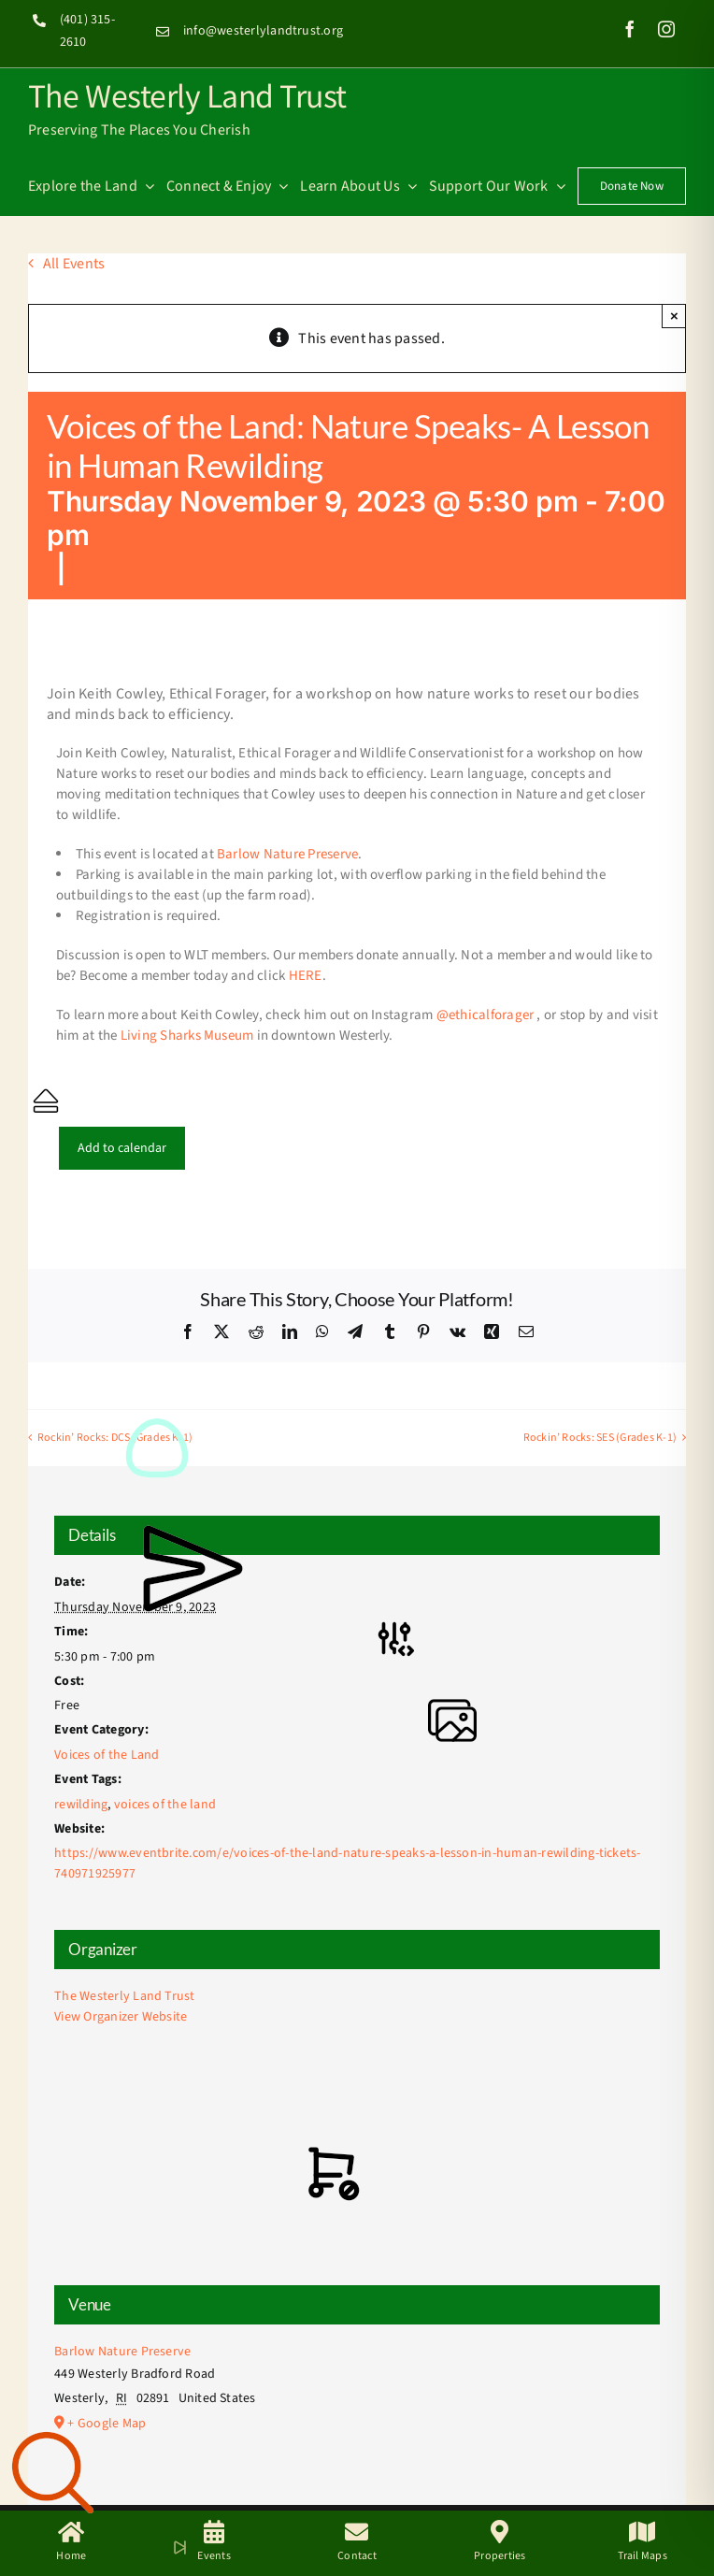 The image size is (714, 2576). What do you see at coordinates (394, 1638) in the screenshot?
I see `adjust code editor settings` at bounding box center [394, 1638].